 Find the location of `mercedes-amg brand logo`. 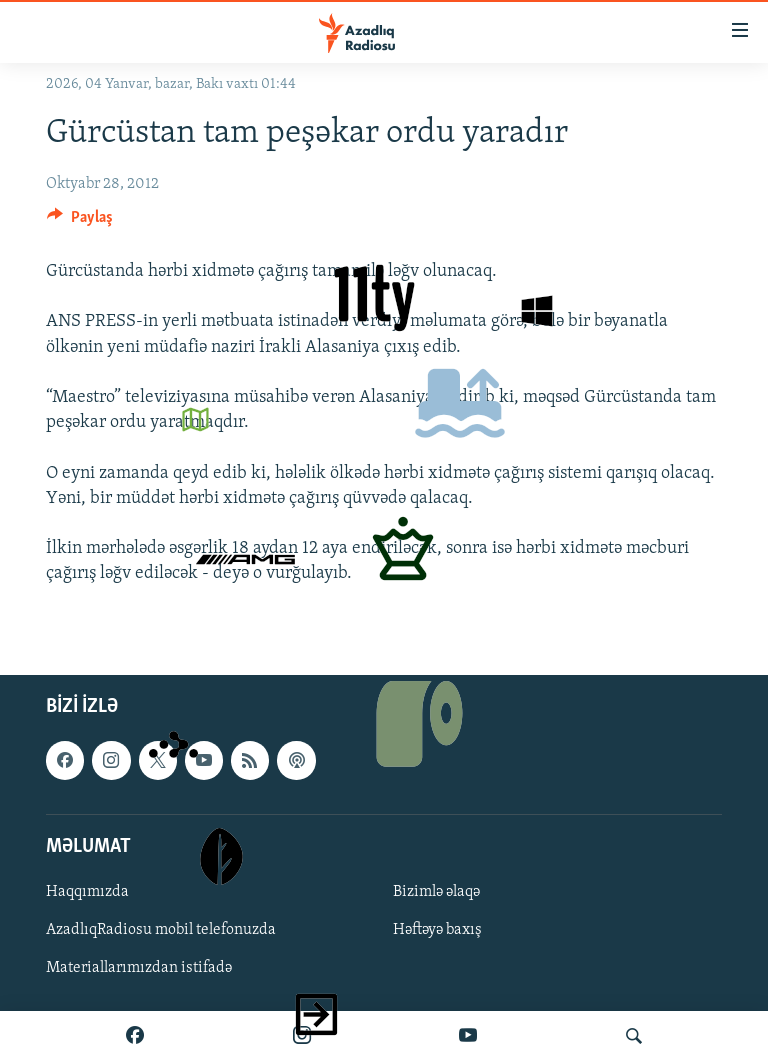

mercedes-amg brand logo is located at coordinates (245, 559).